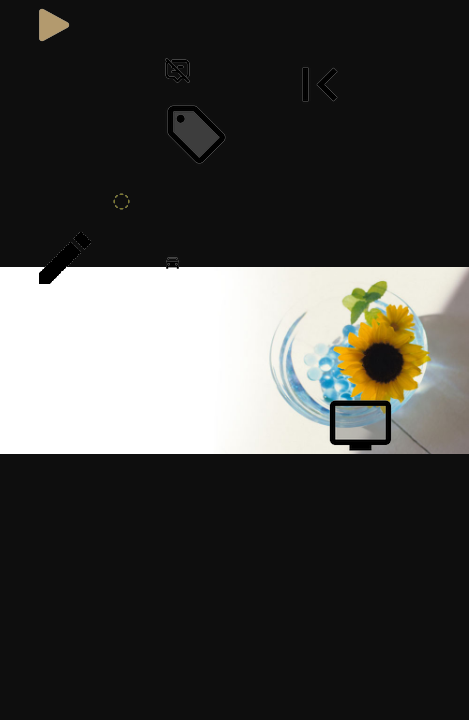 The image size is (469, 720). What do you see at coordinates (121, 201) in the screenshot?
I see `create a new draft issue` at bounding box center [121, 201].